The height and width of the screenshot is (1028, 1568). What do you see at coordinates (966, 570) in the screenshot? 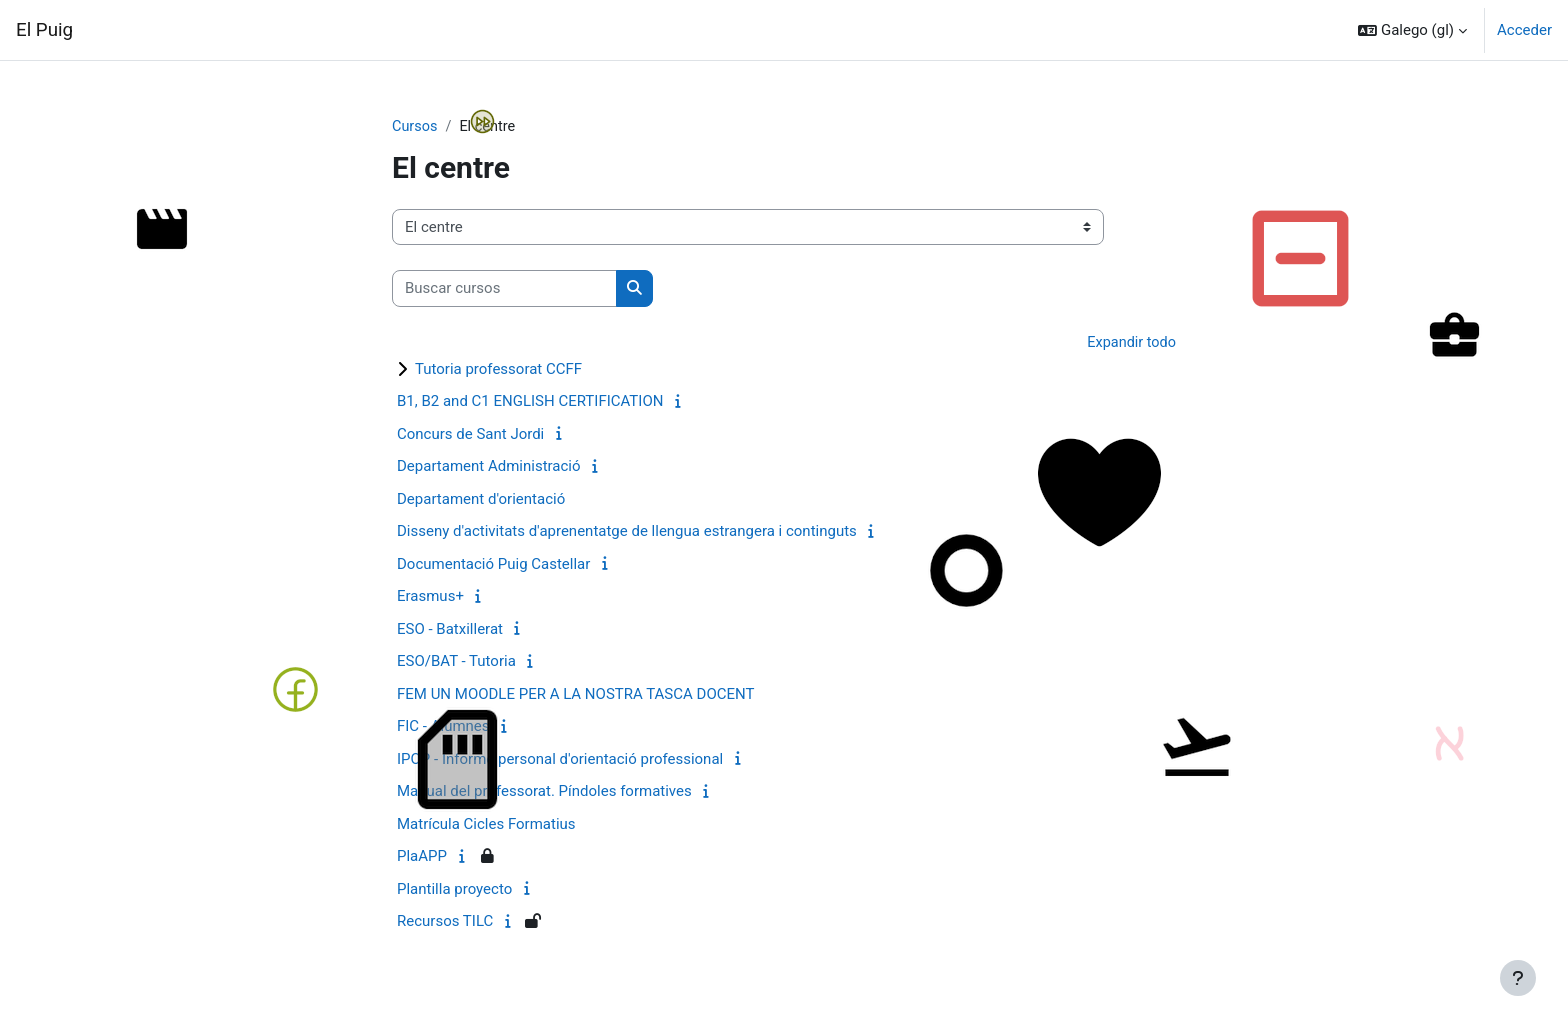
I see `indicates a trip starting point or origin location` at bounding box center [966, 570].